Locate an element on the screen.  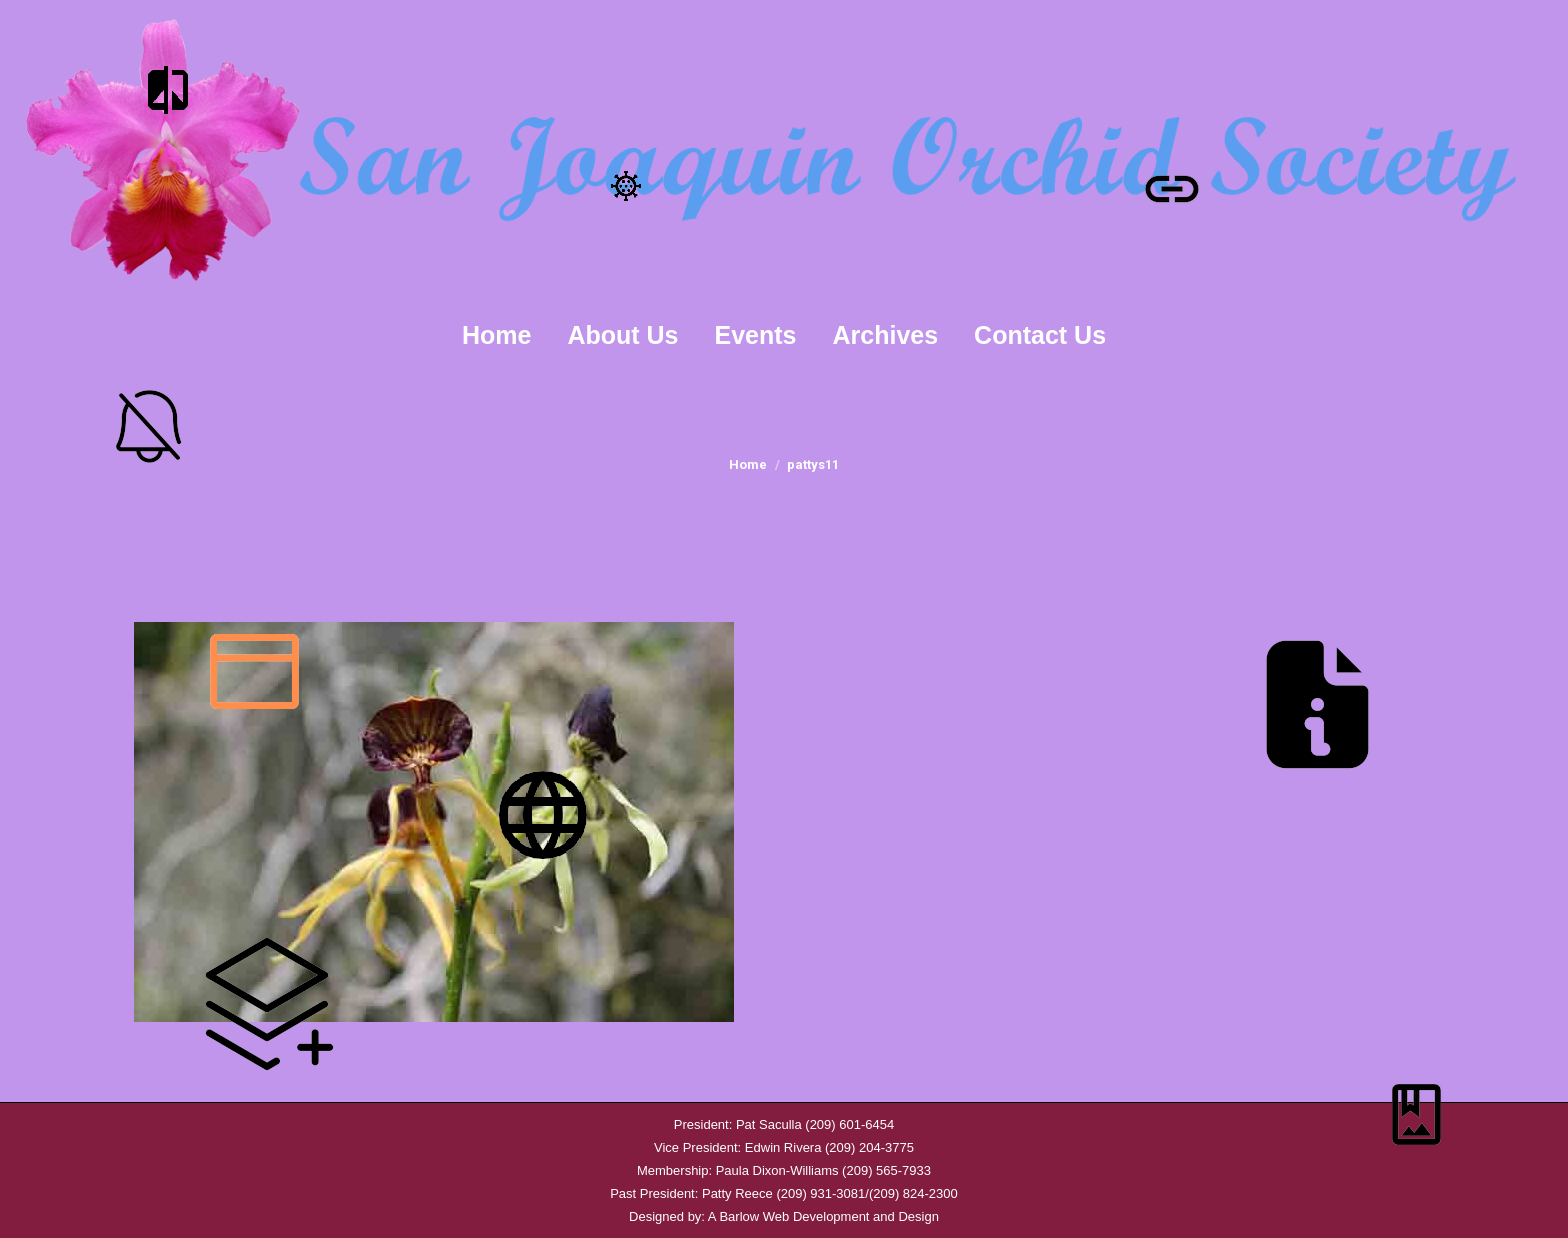
open web browser is located at coordinates (254, 671).